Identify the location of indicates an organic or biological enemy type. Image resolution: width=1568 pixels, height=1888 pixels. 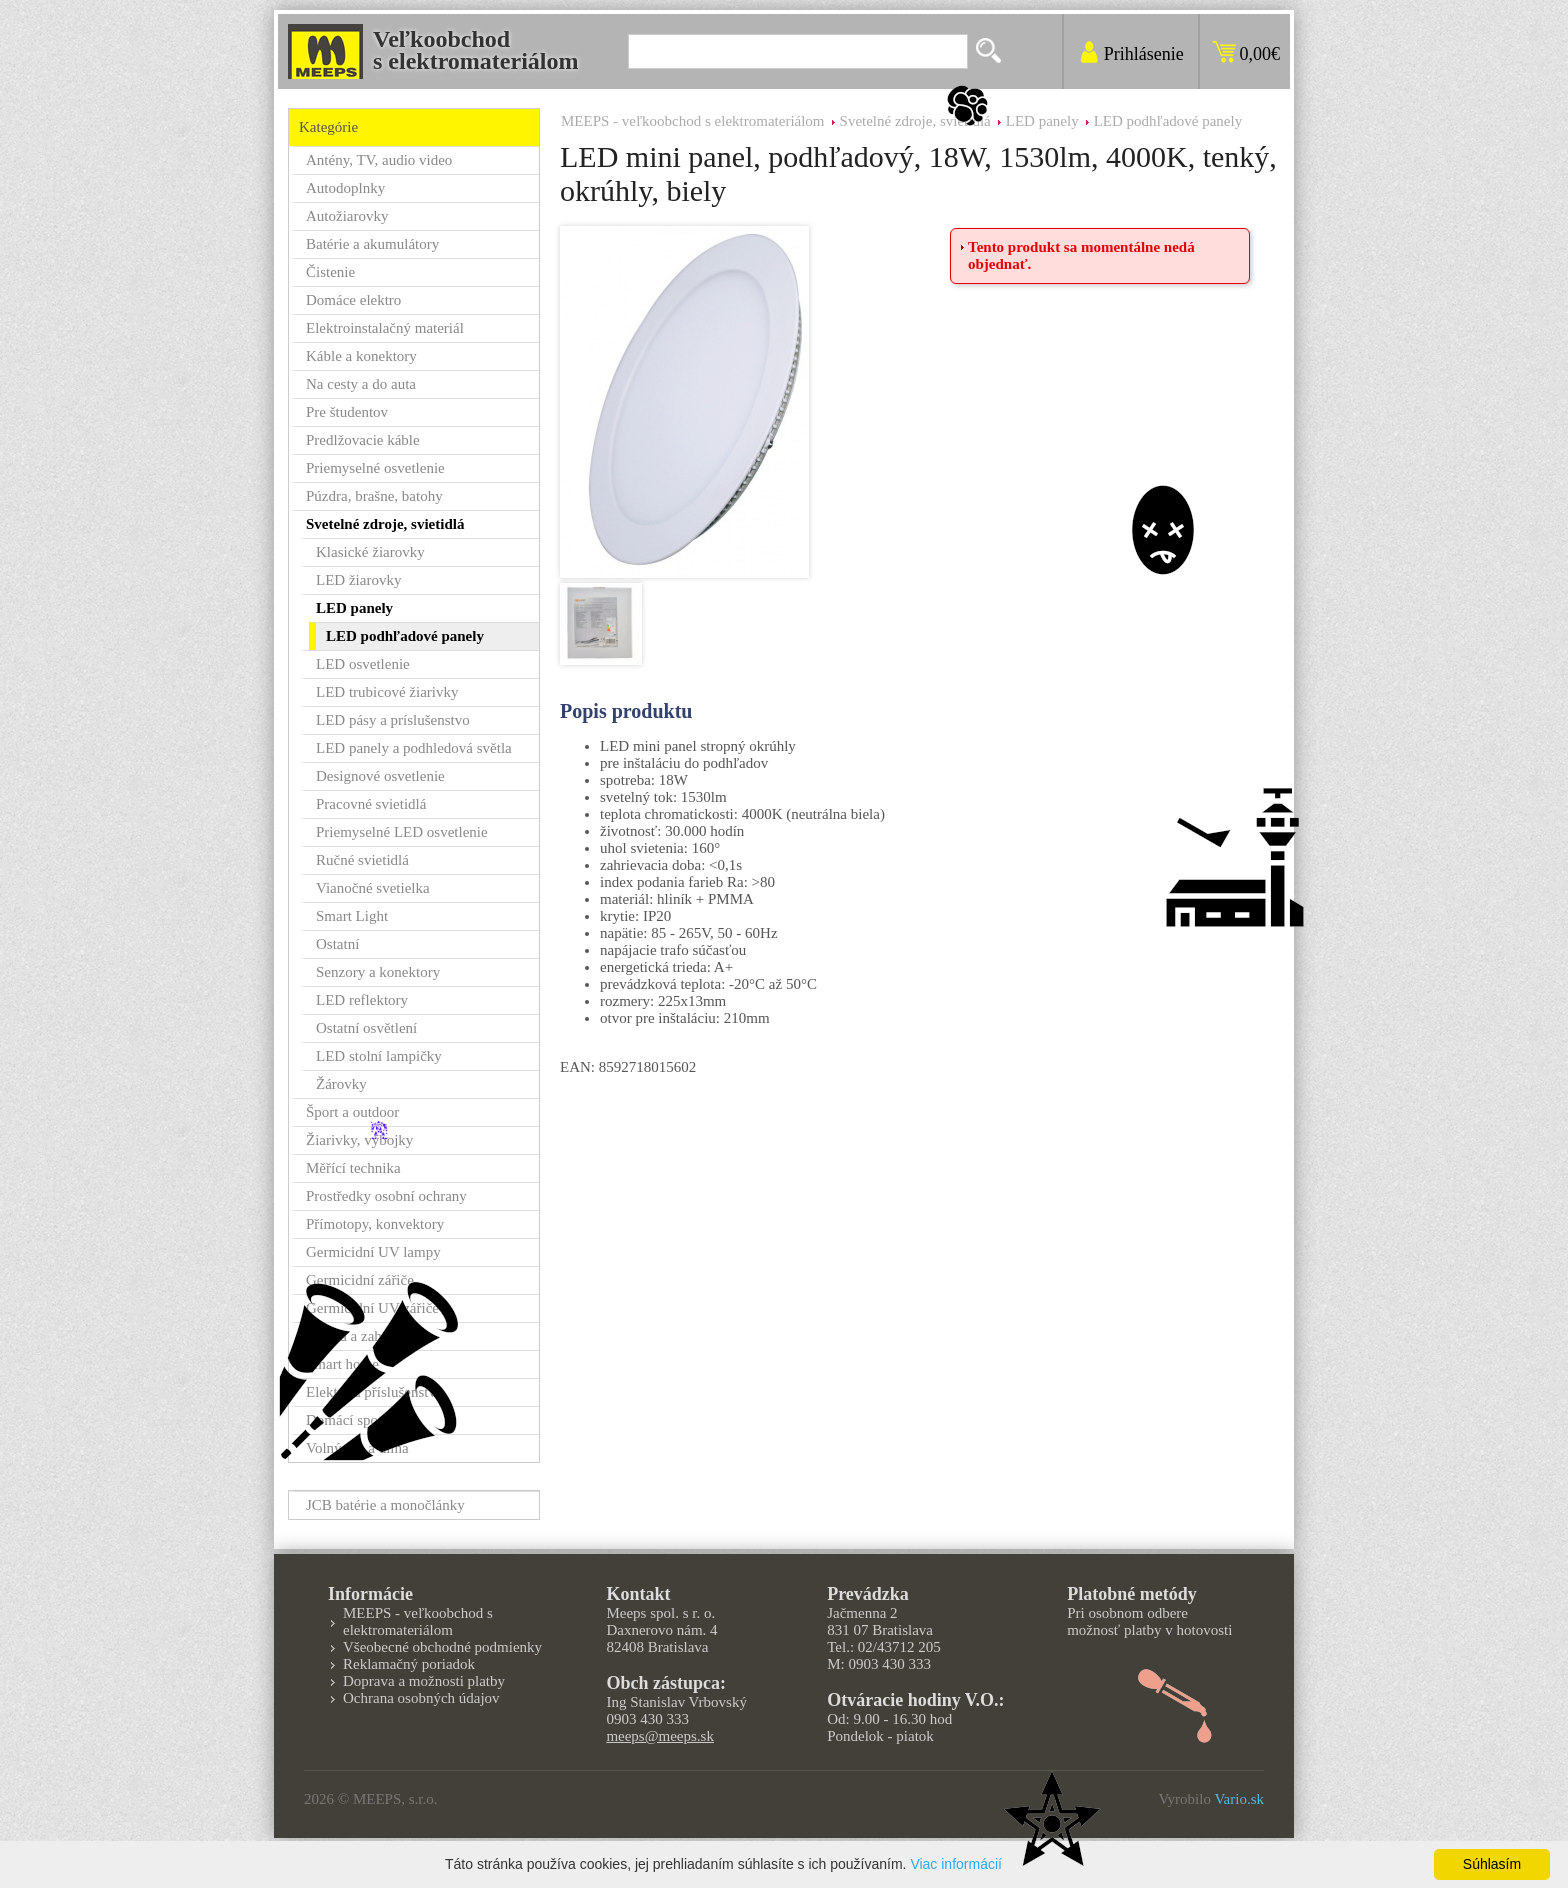
(967, 105).